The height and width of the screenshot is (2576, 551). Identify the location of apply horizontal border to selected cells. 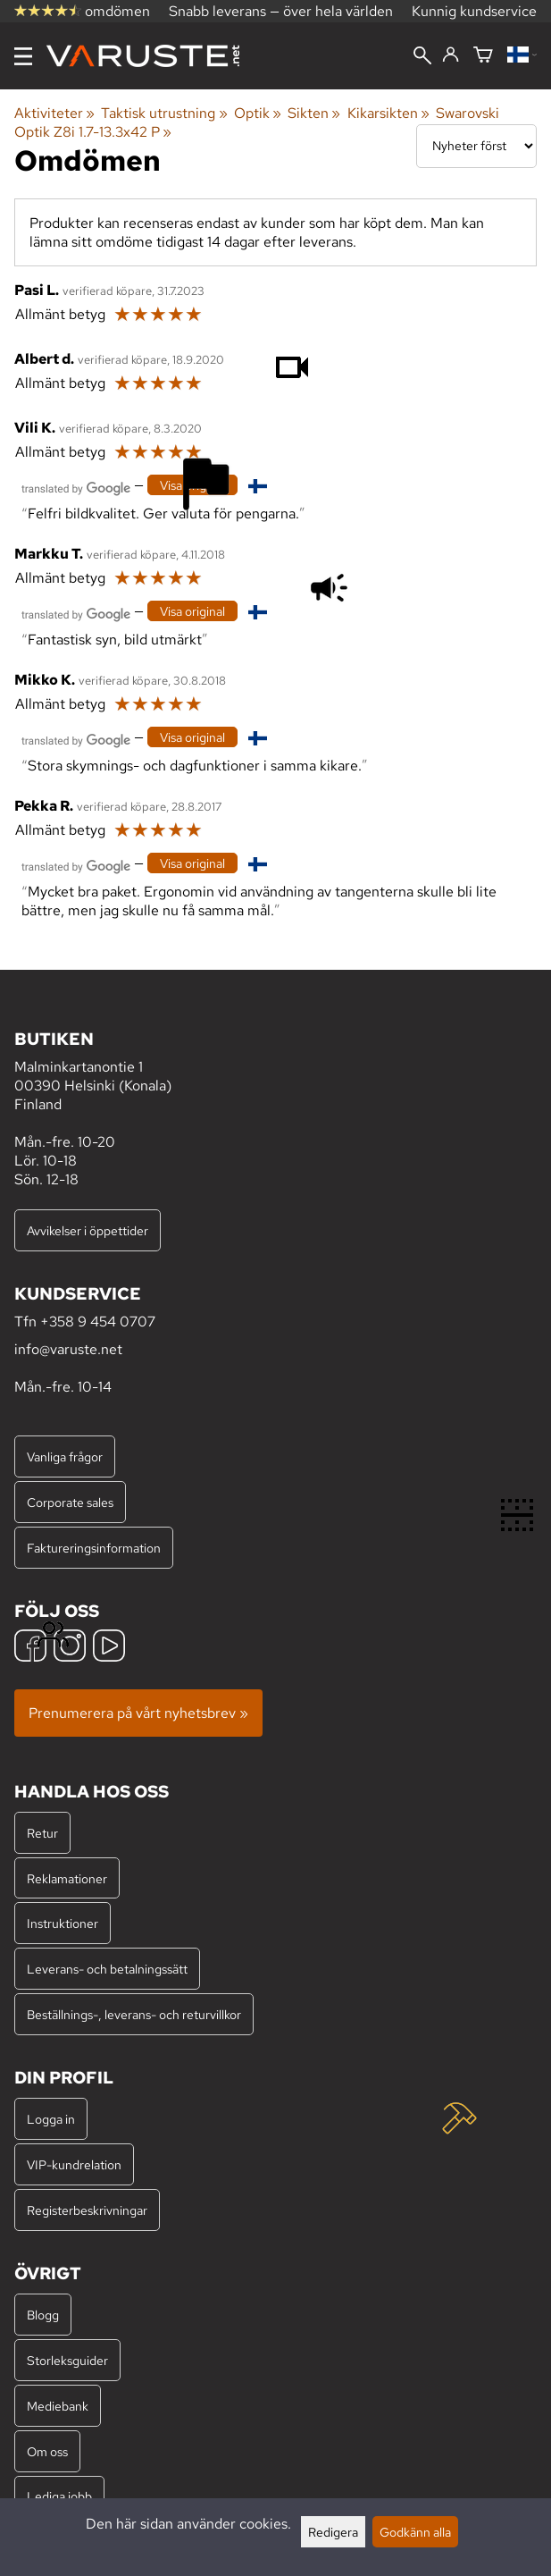
(517, 1515).